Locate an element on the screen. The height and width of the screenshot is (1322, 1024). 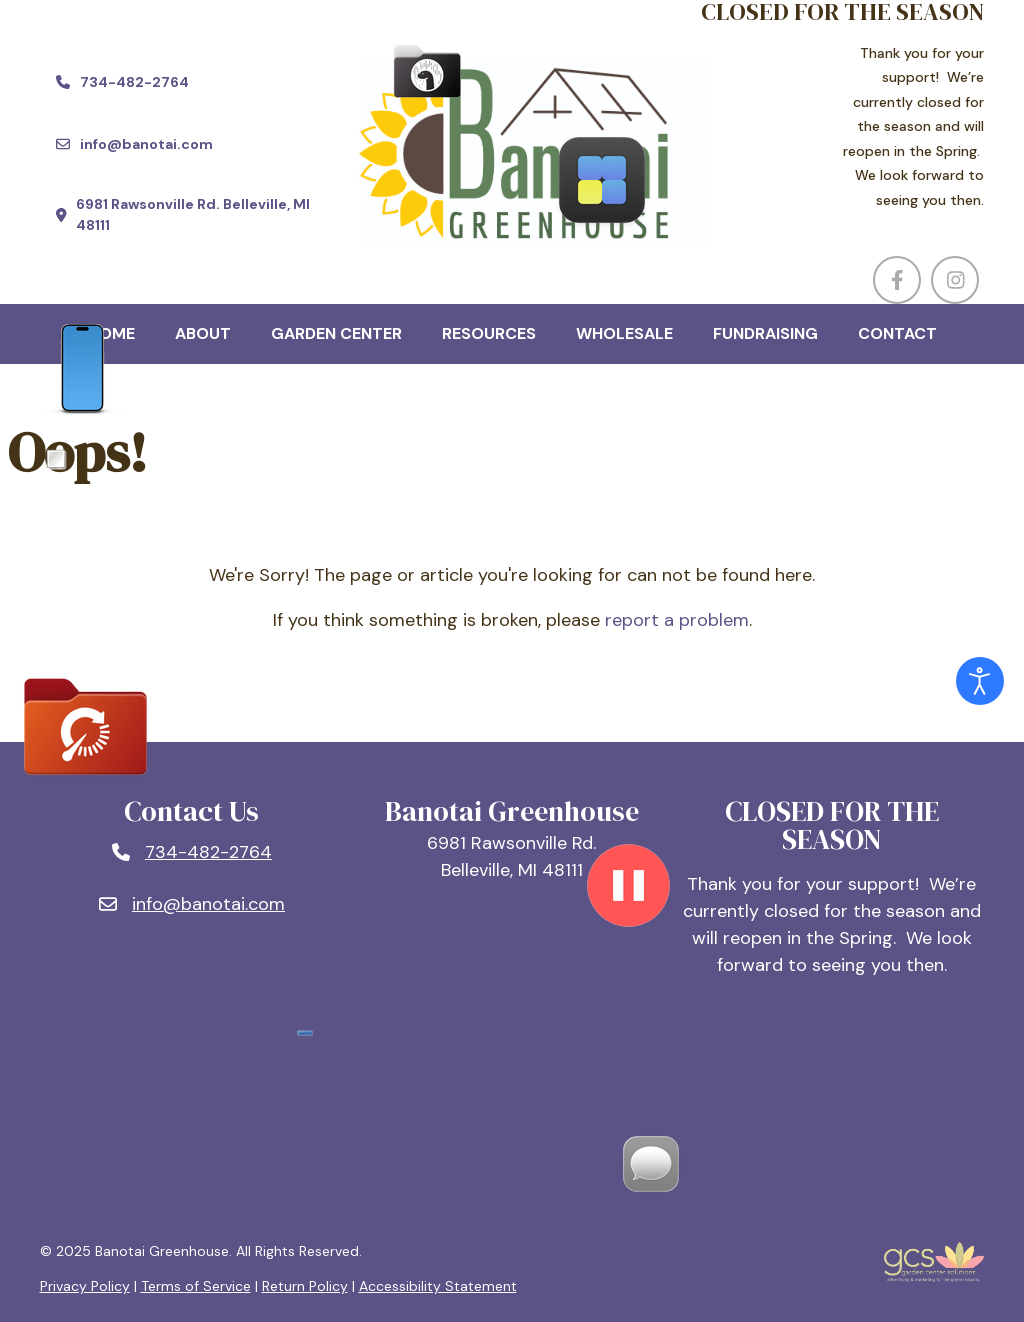
indicates a connected iPhone 14 Pro device is located at coordinates (82, 369).